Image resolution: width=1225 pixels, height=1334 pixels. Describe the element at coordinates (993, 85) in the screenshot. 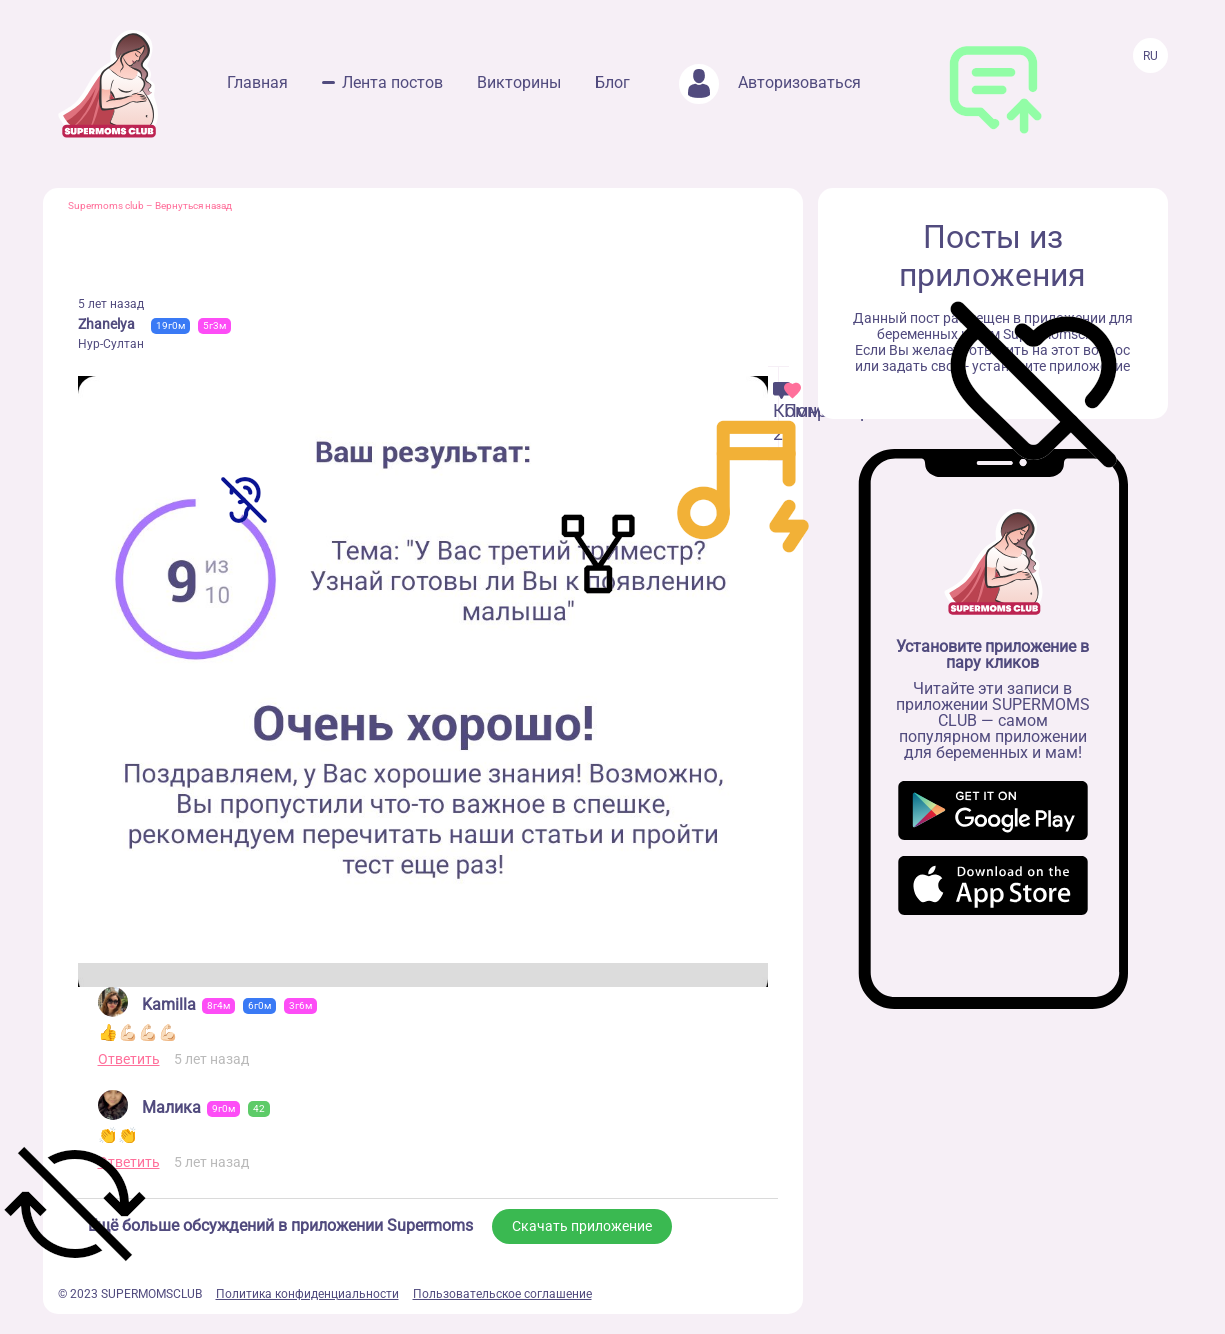

I see `send or upload a message` at that location.